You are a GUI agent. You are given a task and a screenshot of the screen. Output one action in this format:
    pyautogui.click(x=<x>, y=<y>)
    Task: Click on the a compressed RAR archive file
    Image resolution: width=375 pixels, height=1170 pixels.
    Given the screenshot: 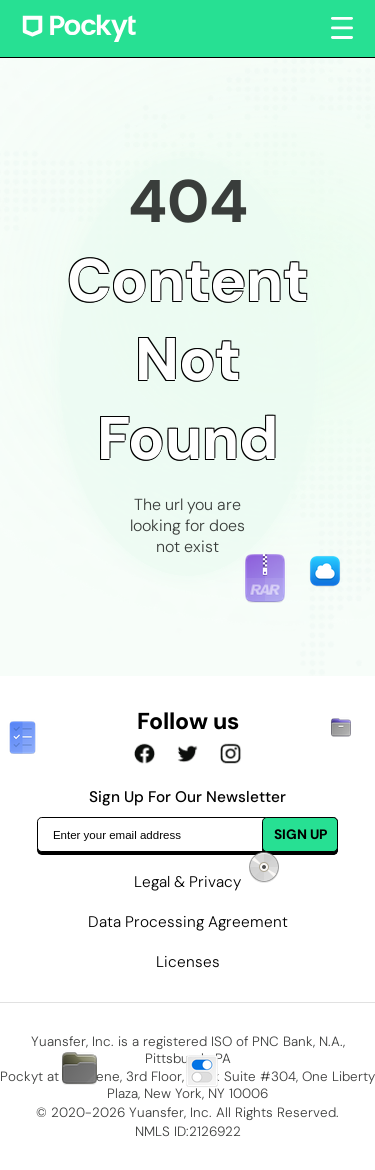 What is the action you would take?
    pyautogui.click(x=265, y=578)
    